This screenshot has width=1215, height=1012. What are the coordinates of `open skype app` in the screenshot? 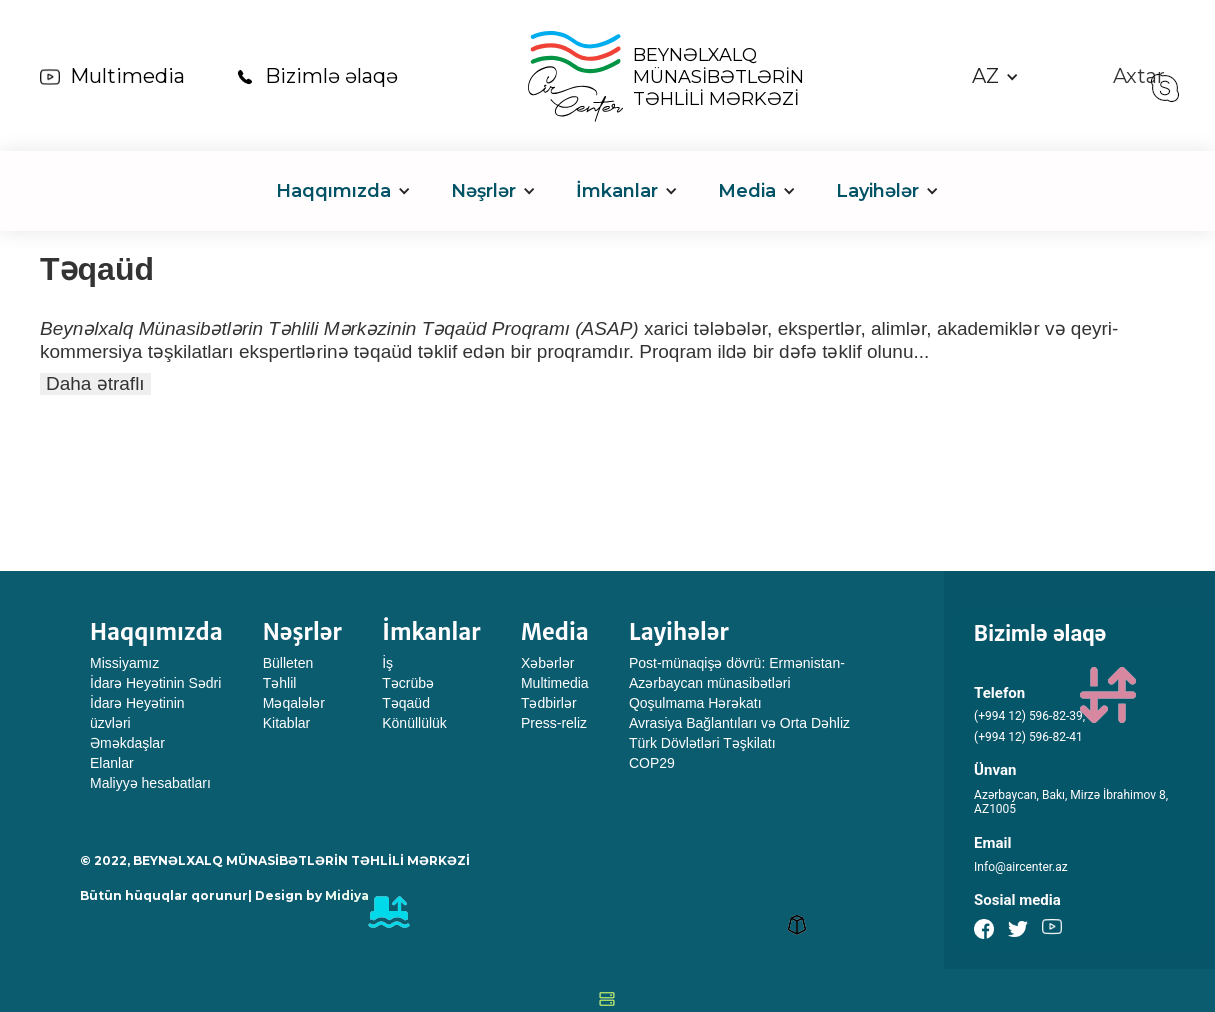 It's located at (1165, 88).